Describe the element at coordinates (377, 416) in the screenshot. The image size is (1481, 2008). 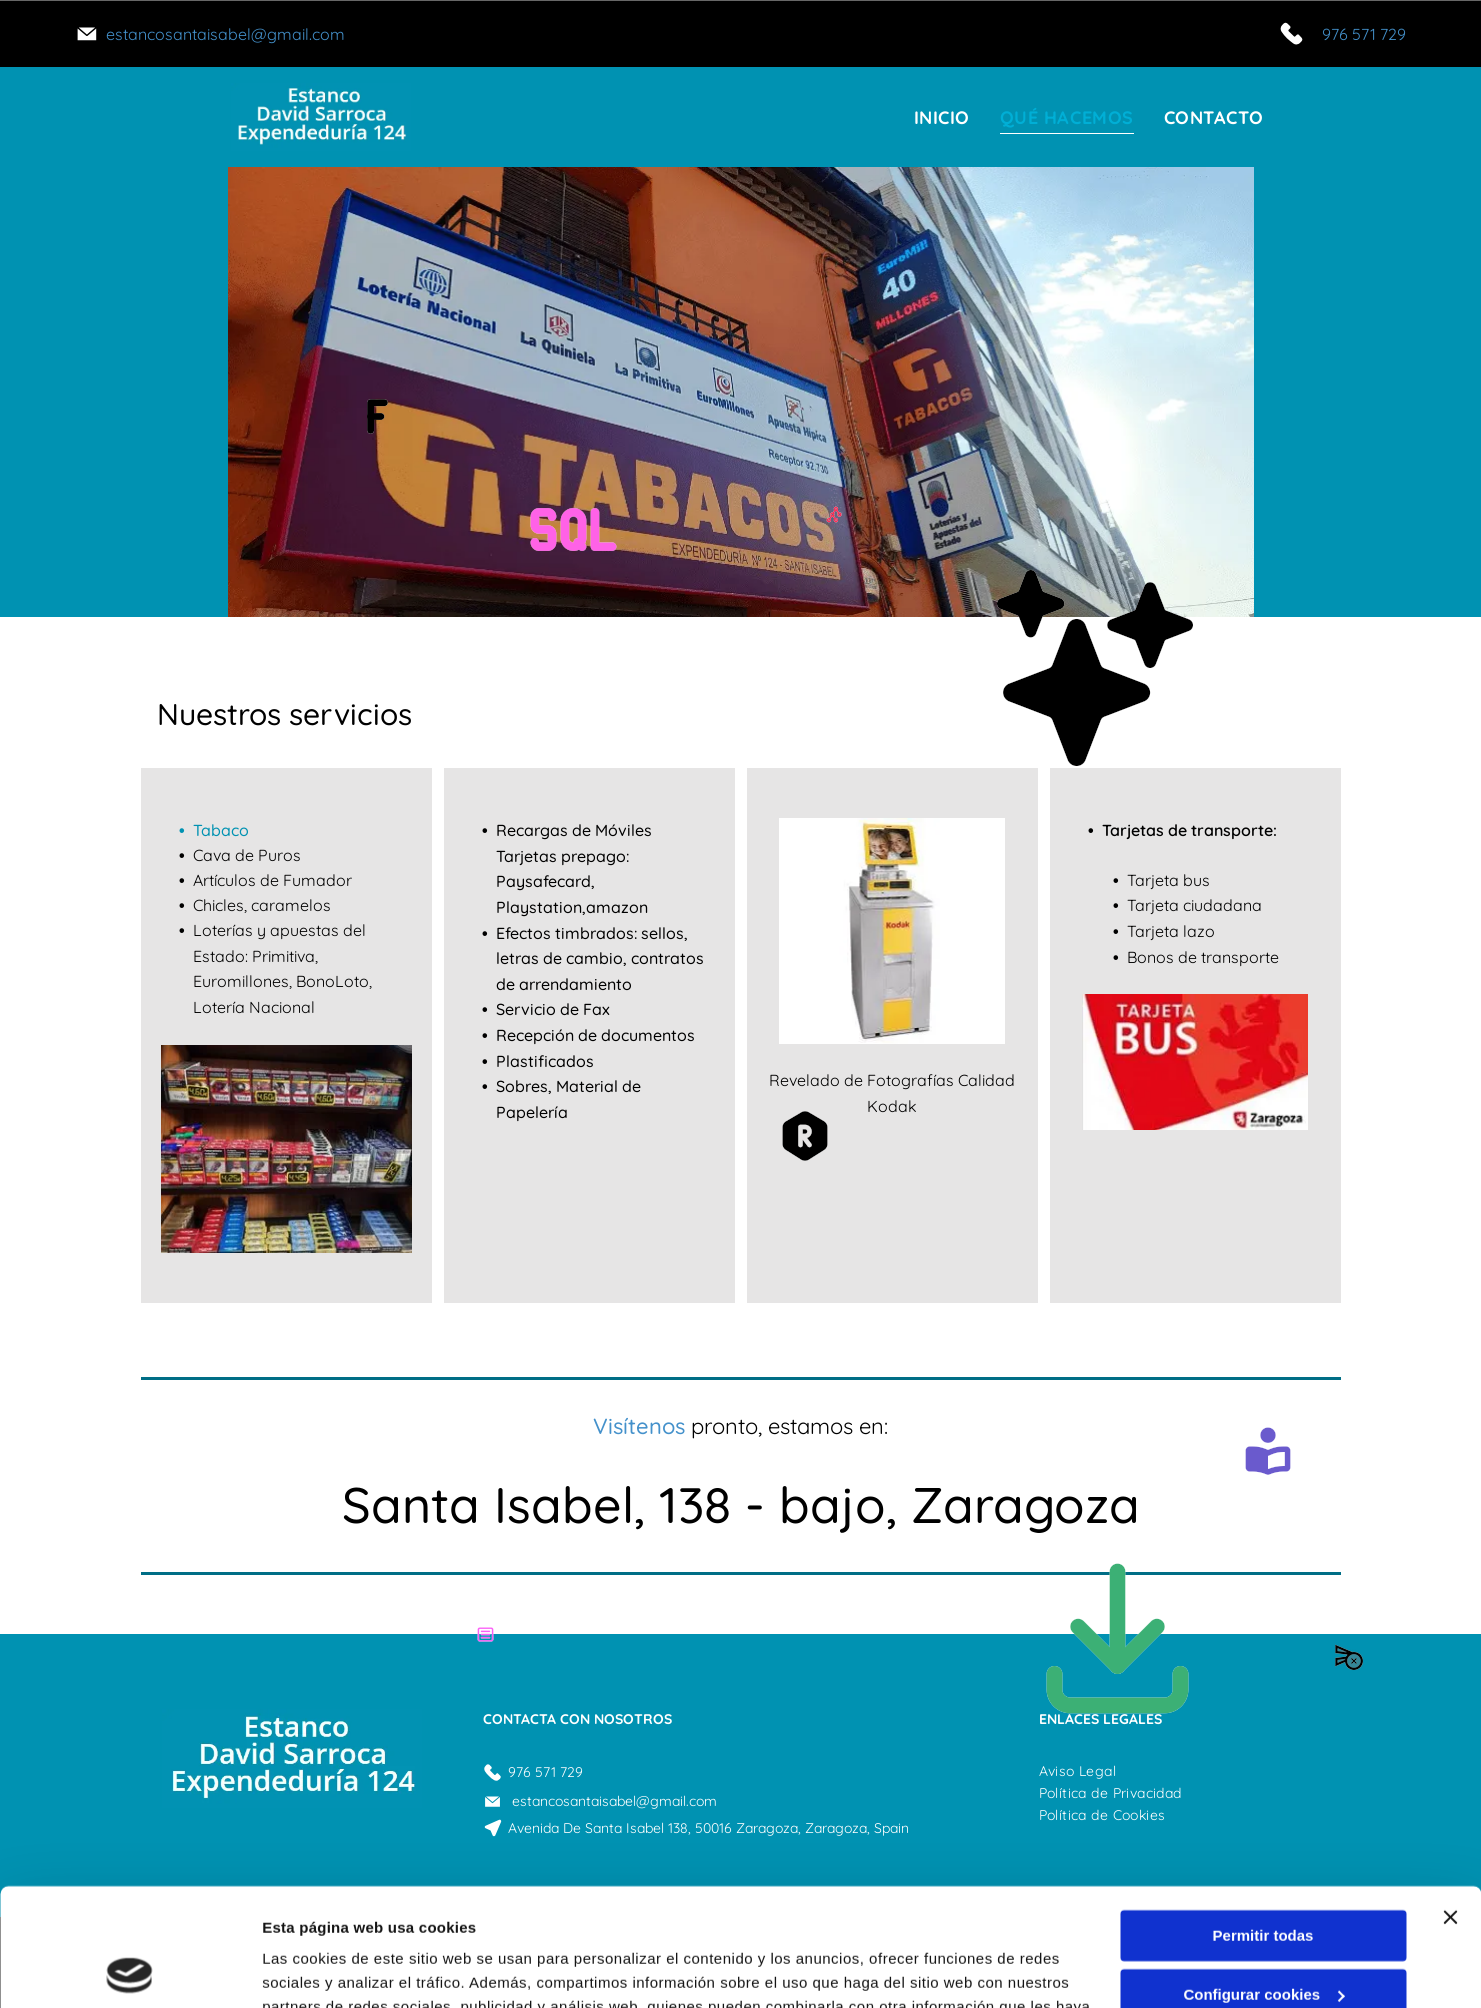
I see `indicates a Facebook shortcut or link` at that location.